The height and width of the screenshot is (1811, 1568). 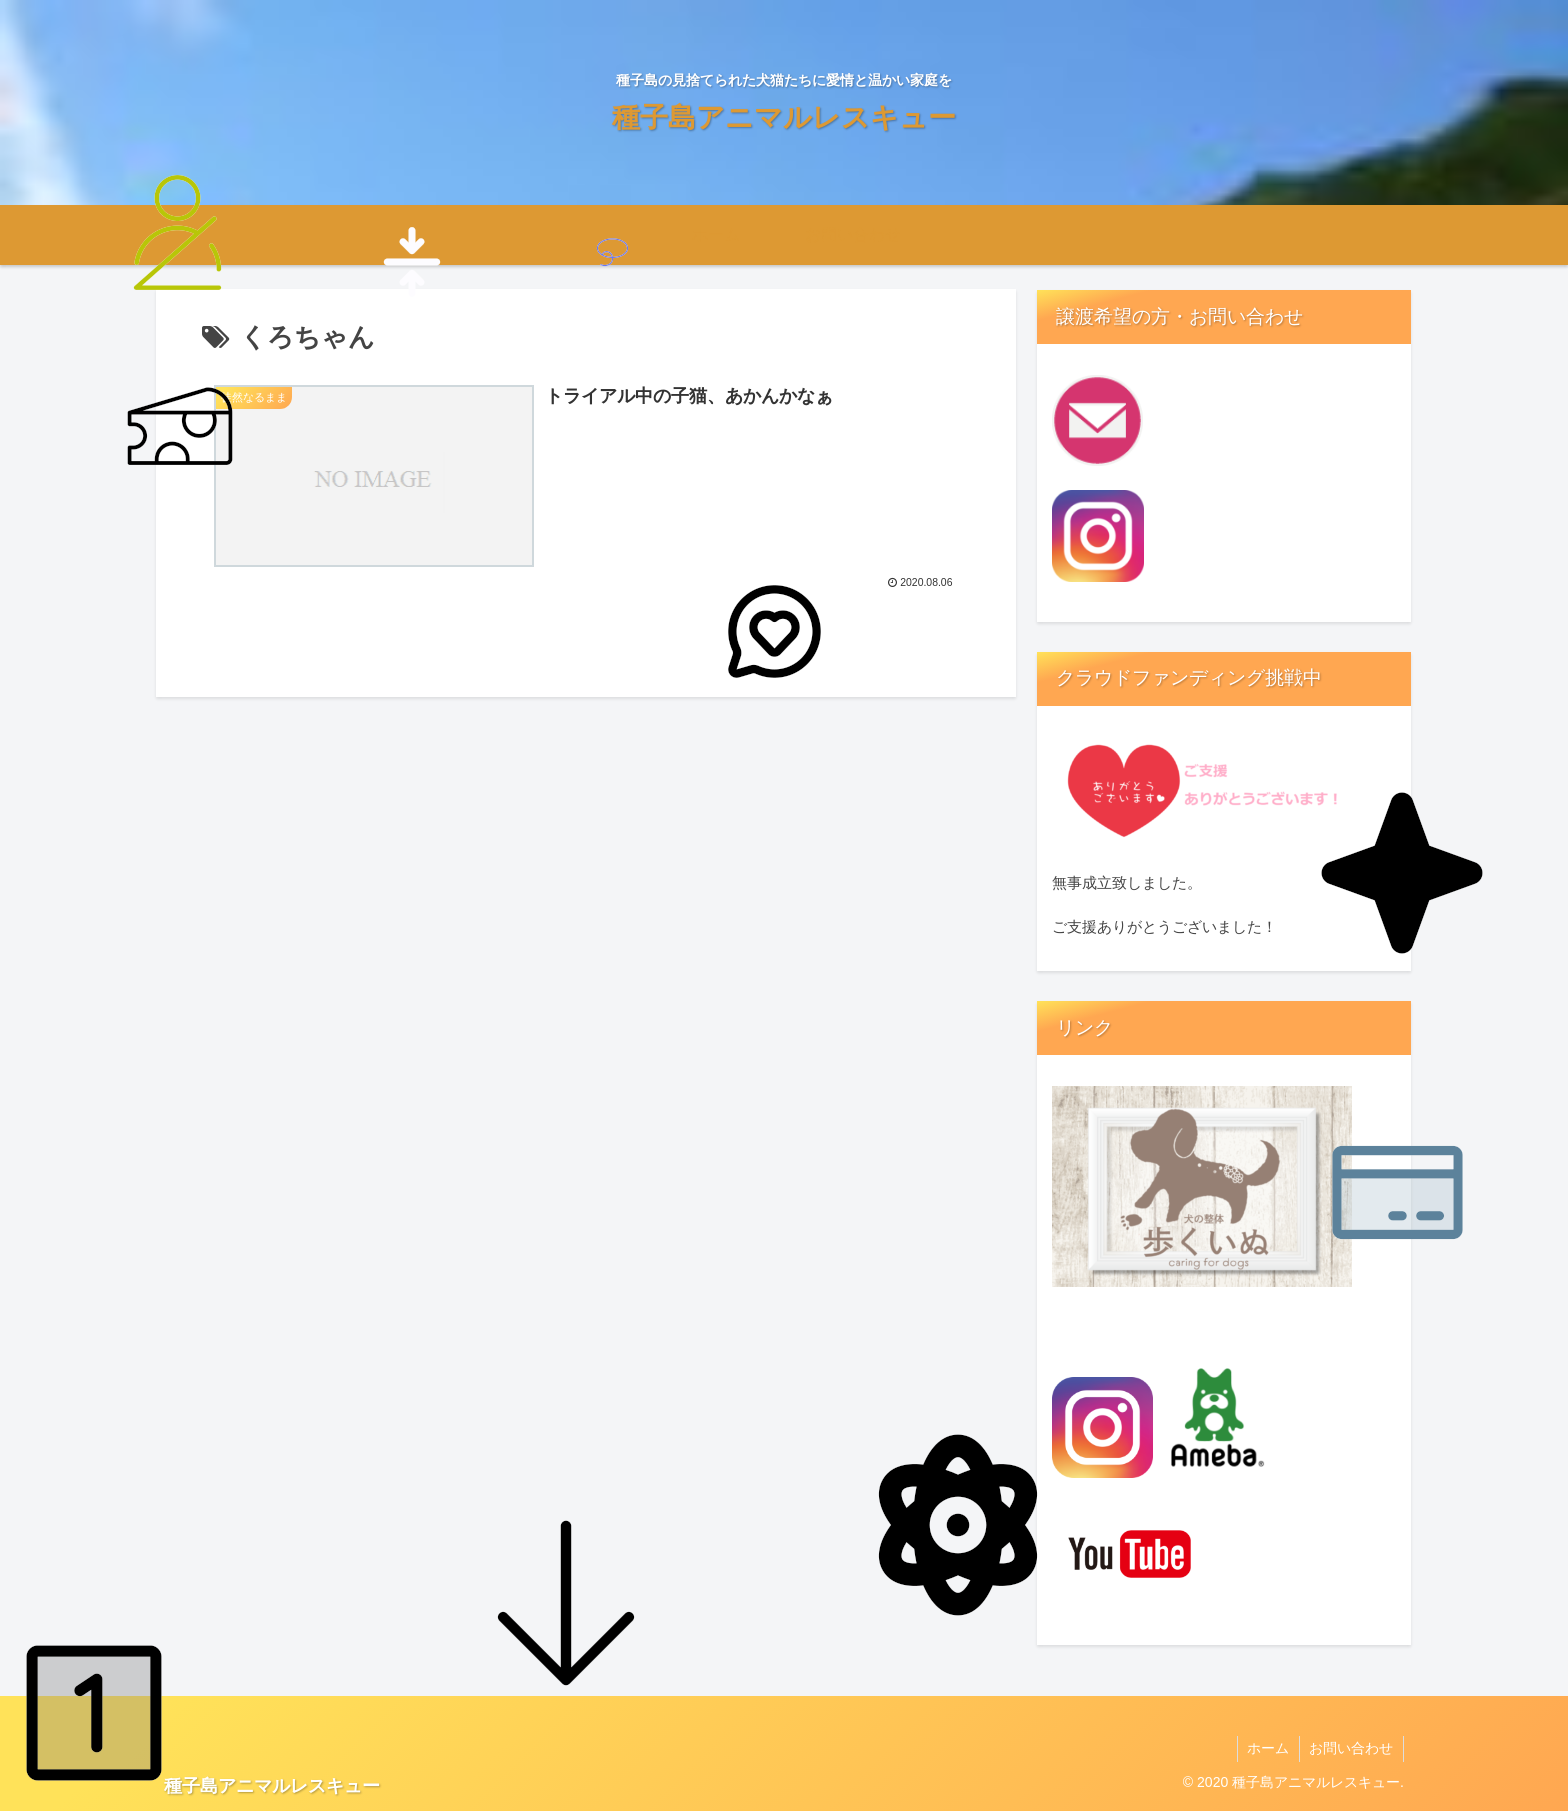 I want to click on fasten seatbelt reminder, so click(x=177, y=232).